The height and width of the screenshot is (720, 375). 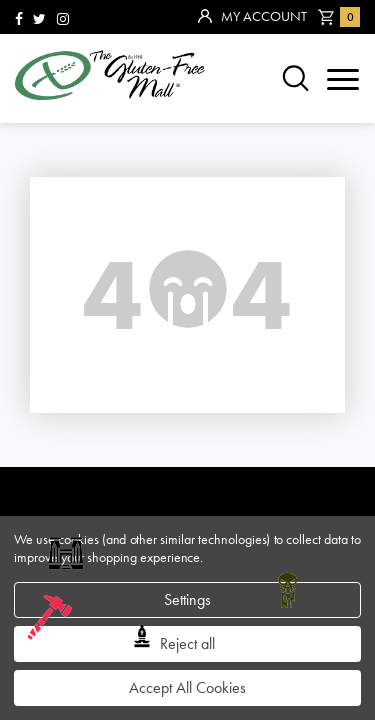 I want to click on select the bishop piece in a chess game, so click(x=142, y=636).